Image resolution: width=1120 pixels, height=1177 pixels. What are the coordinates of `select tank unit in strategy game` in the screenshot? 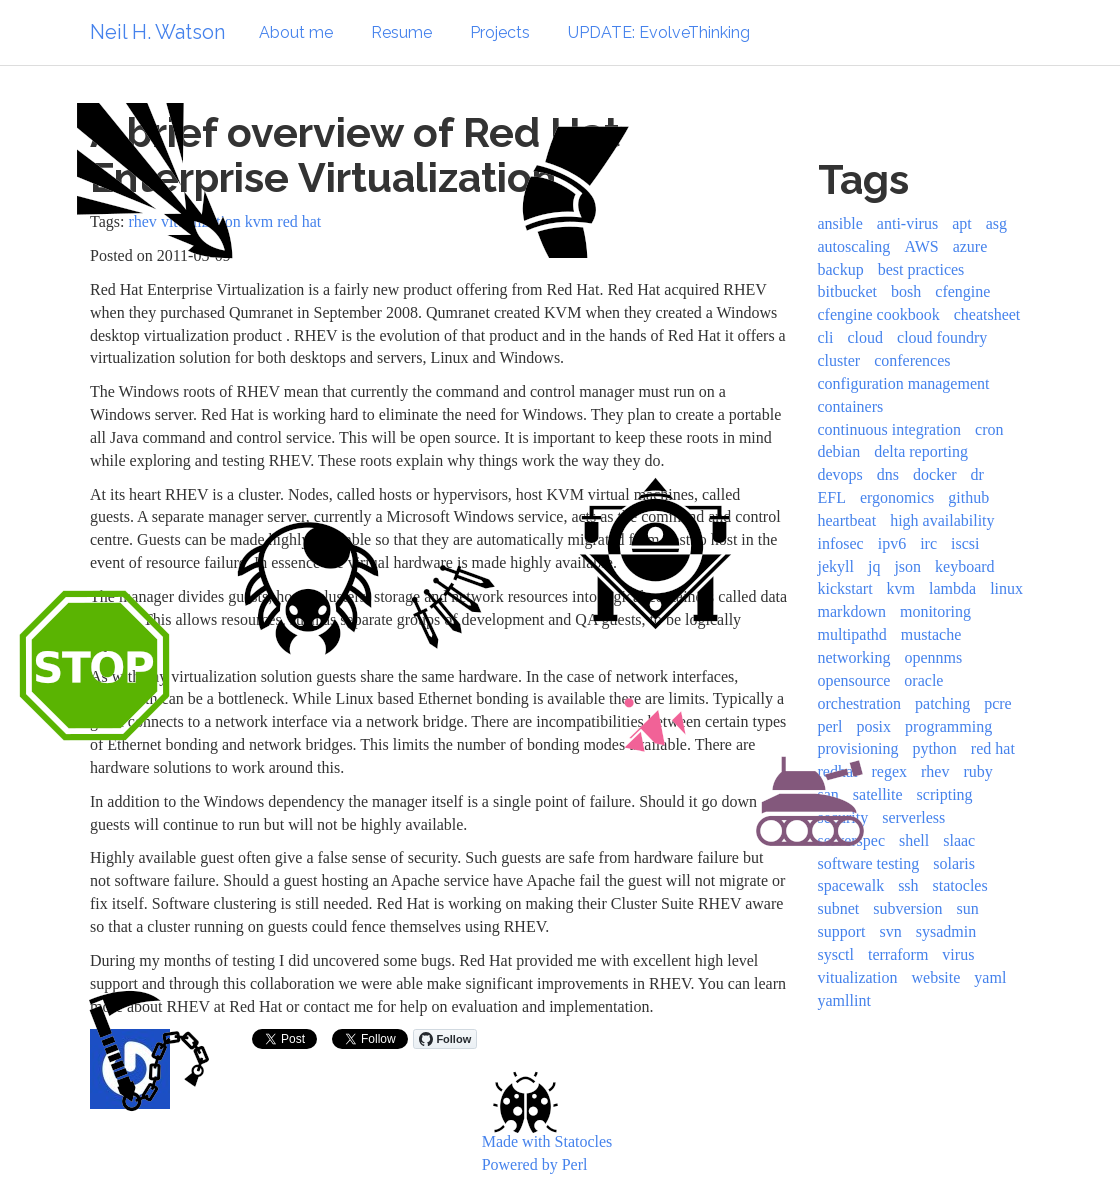 It's located at (810, 805).